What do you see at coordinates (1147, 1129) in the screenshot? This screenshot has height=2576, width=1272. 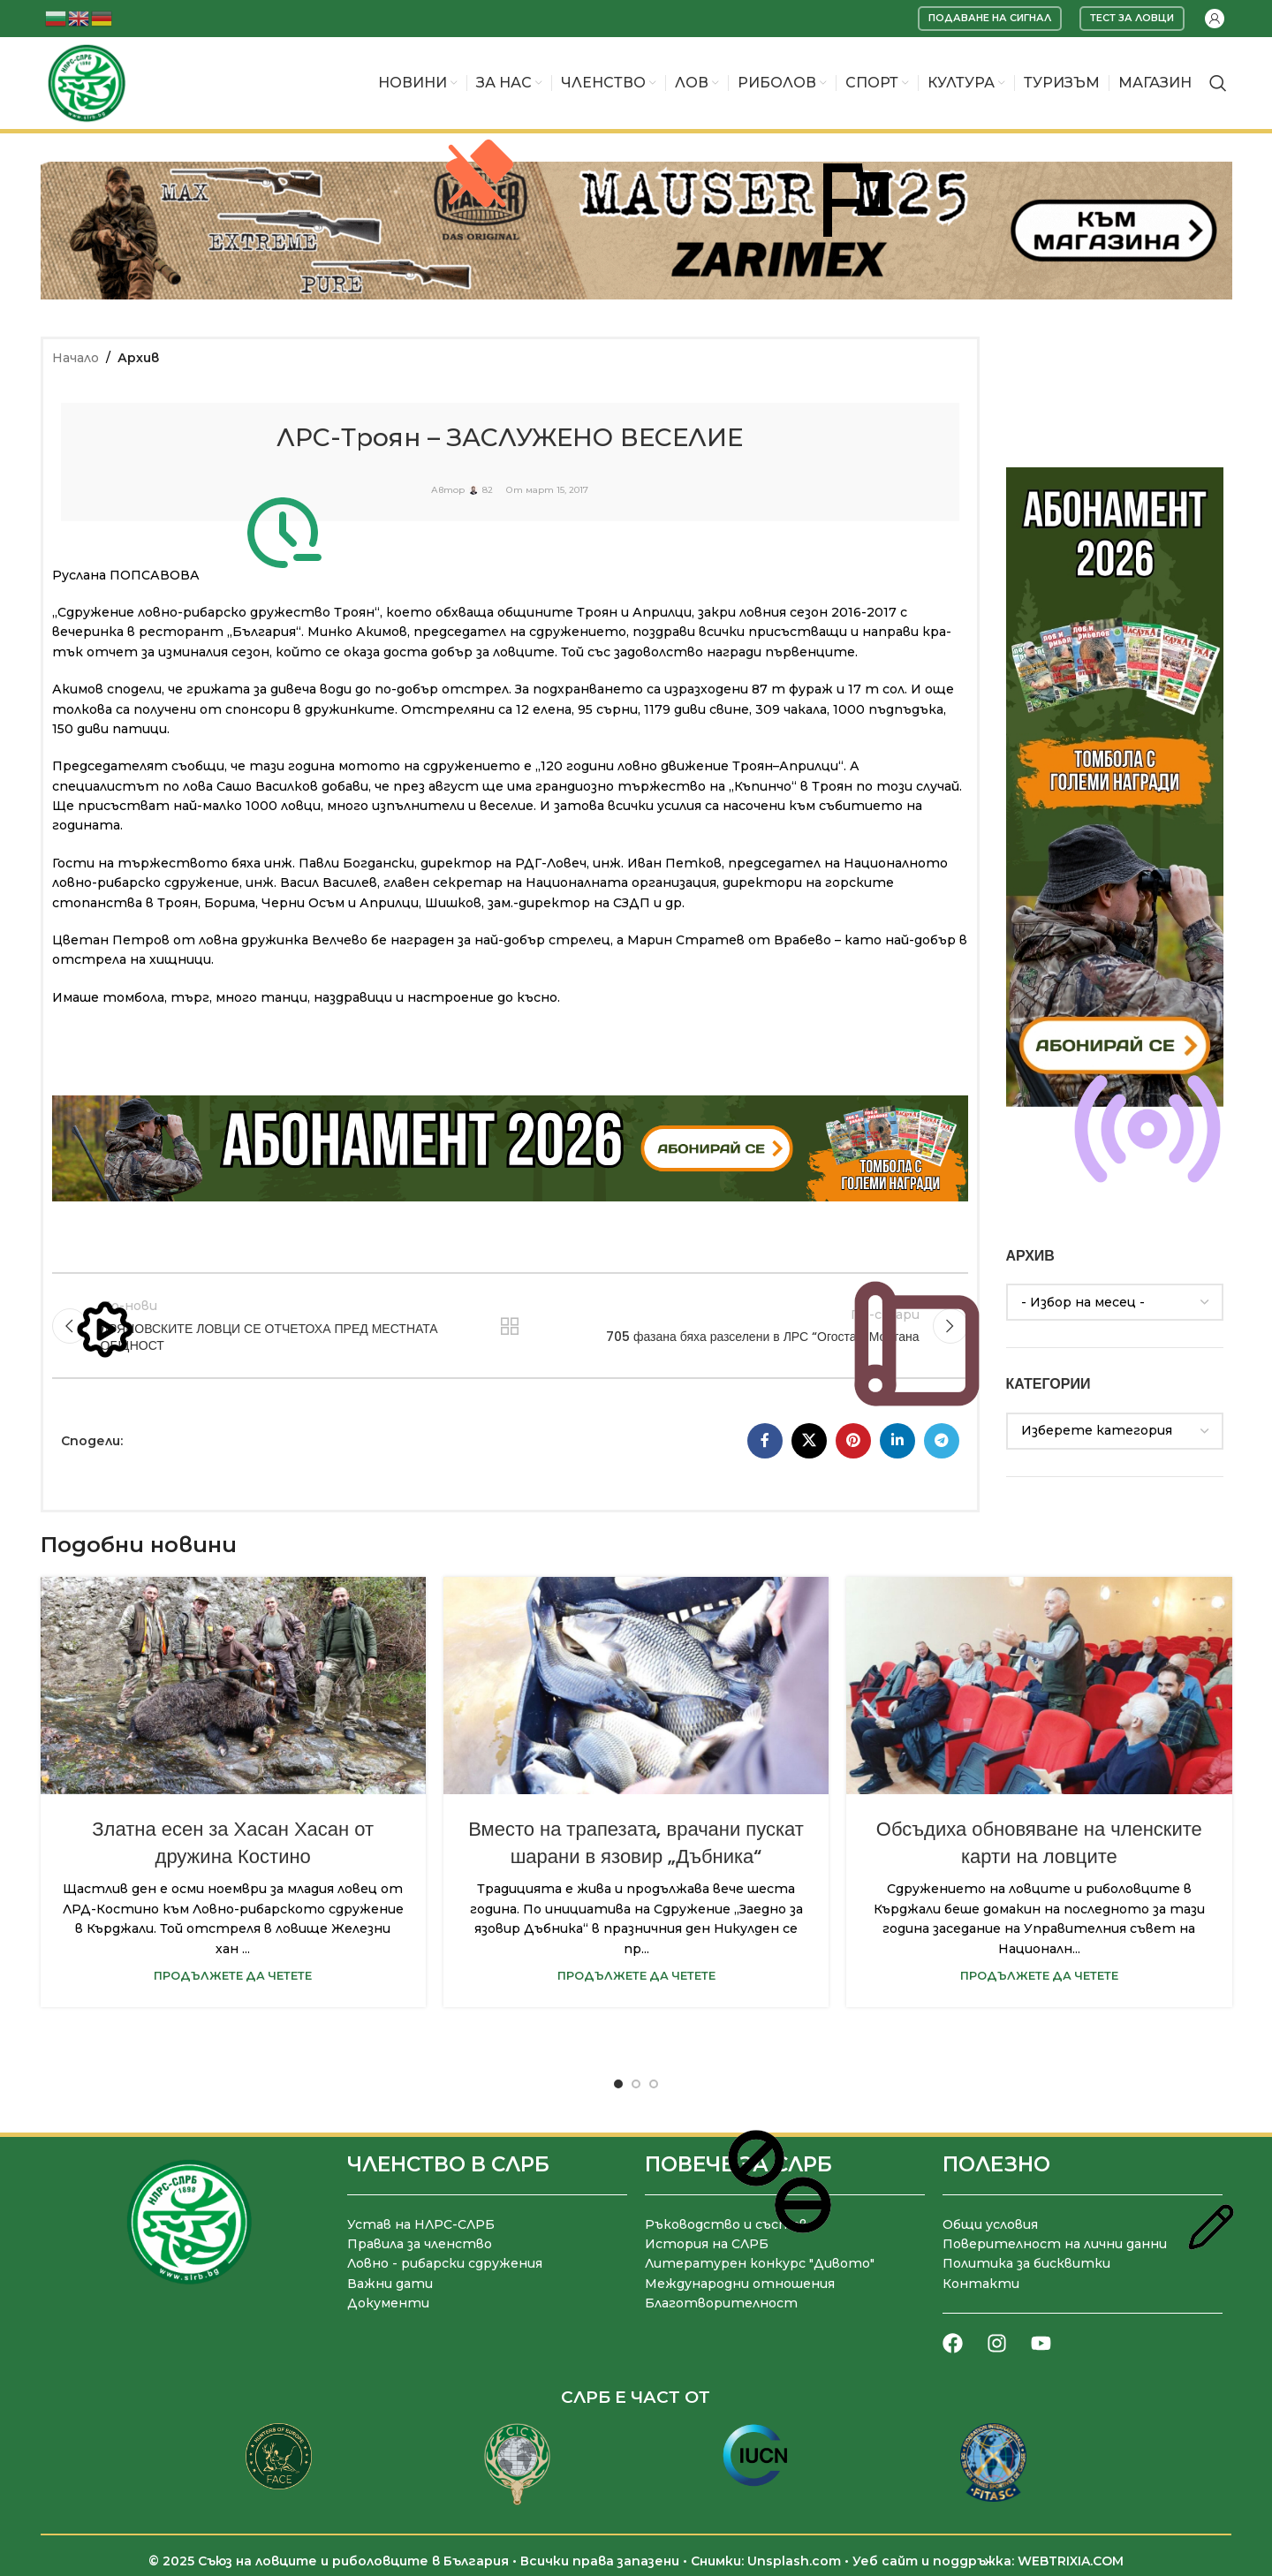 I see `access radio or audio streaming` at bounding box center [1147, 1129].